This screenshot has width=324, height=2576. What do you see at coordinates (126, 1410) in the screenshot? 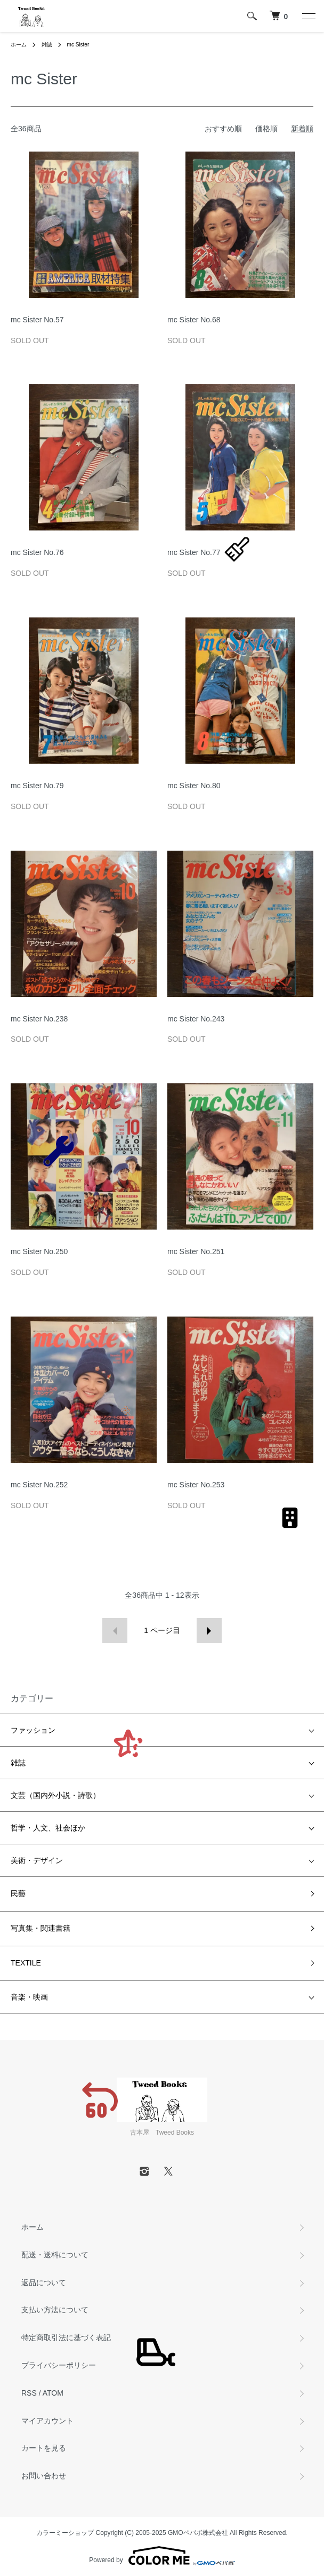
I see `indicates a playful or fun feature` at bounding box center [126, 1410].